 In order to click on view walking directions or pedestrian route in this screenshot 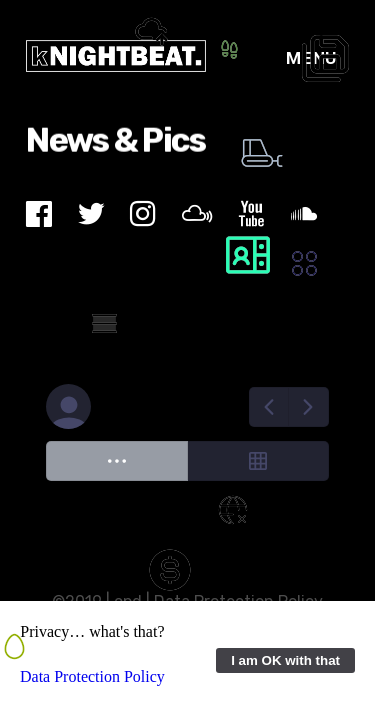, I will do `click(229, 49)`.